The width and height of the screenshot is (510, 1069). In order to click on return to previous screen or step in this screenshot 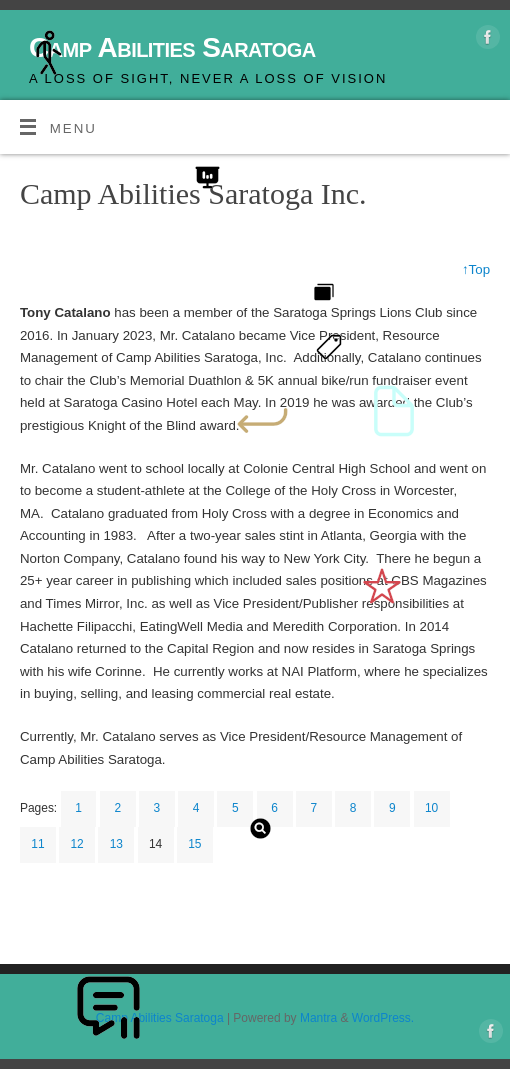, I will do `click(262, 420)`.